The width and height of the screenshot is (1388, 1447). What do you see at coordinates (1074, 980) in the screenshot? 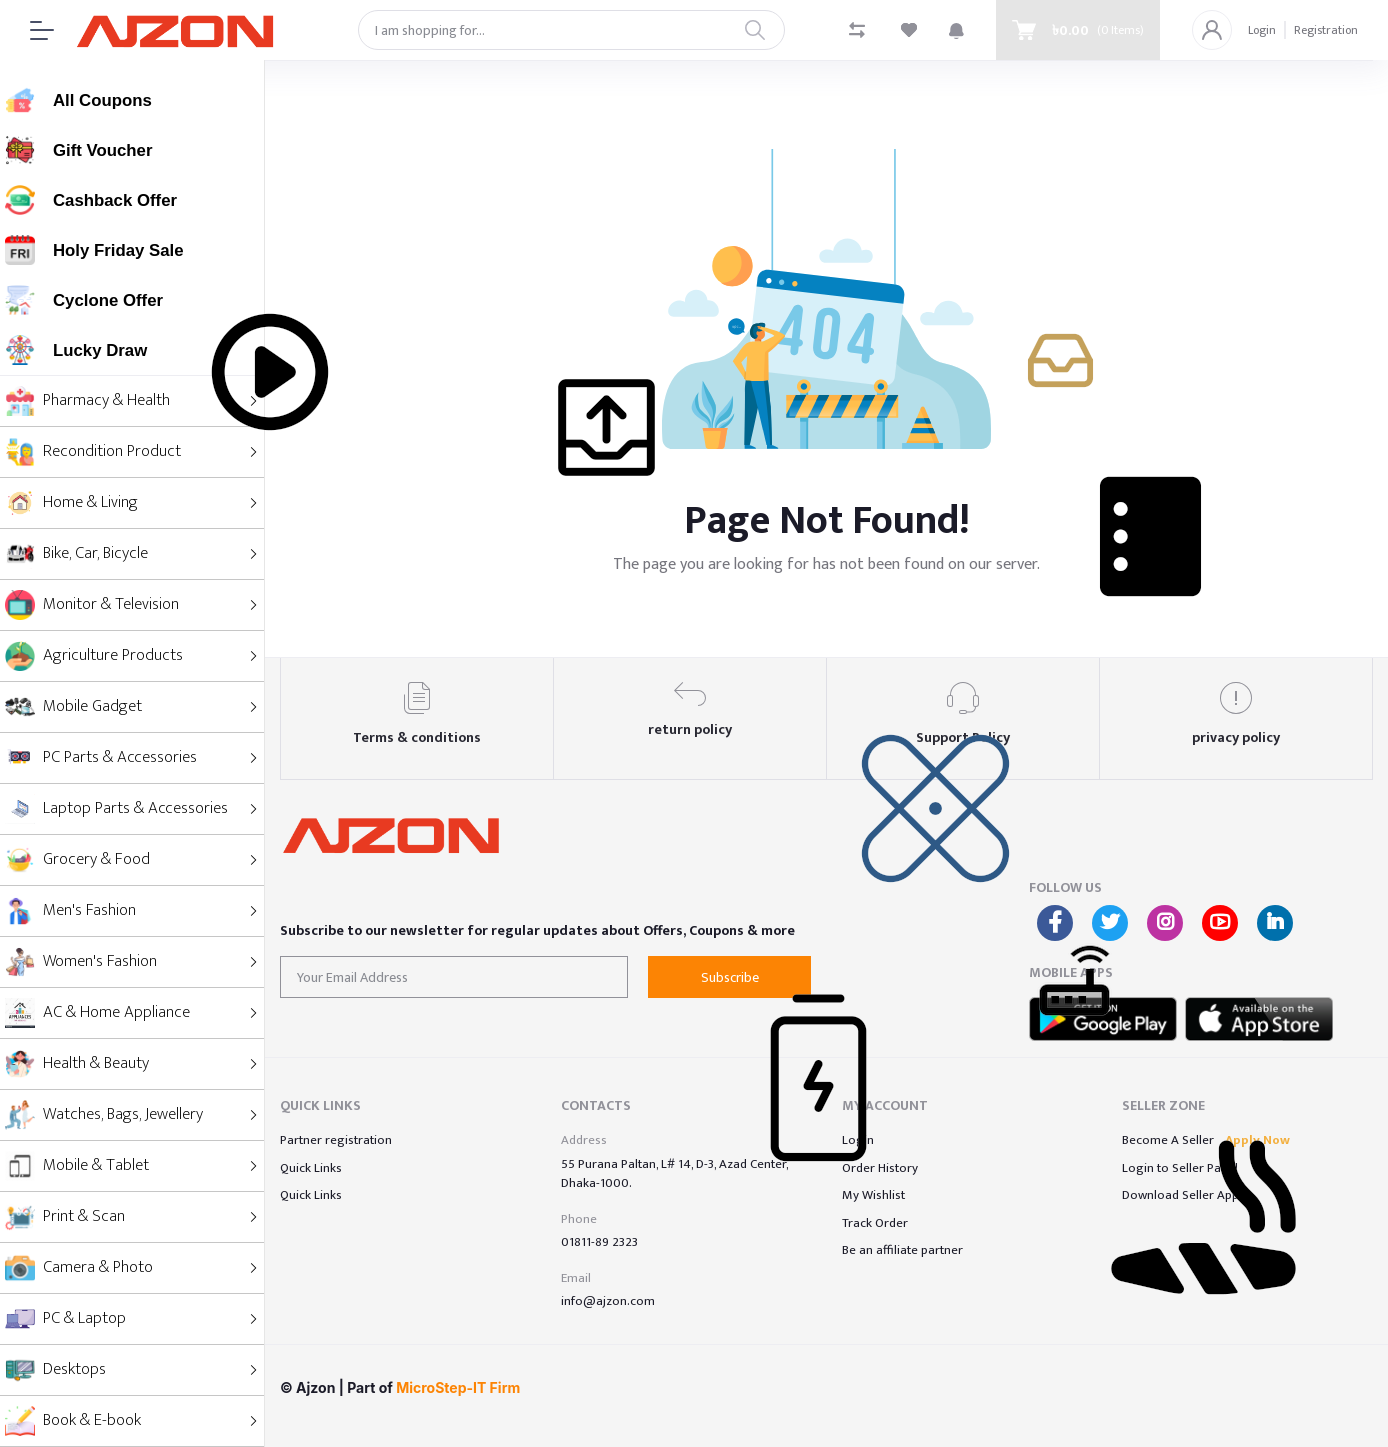
I see `access router or network settings` at bounding box center [1074, 980].